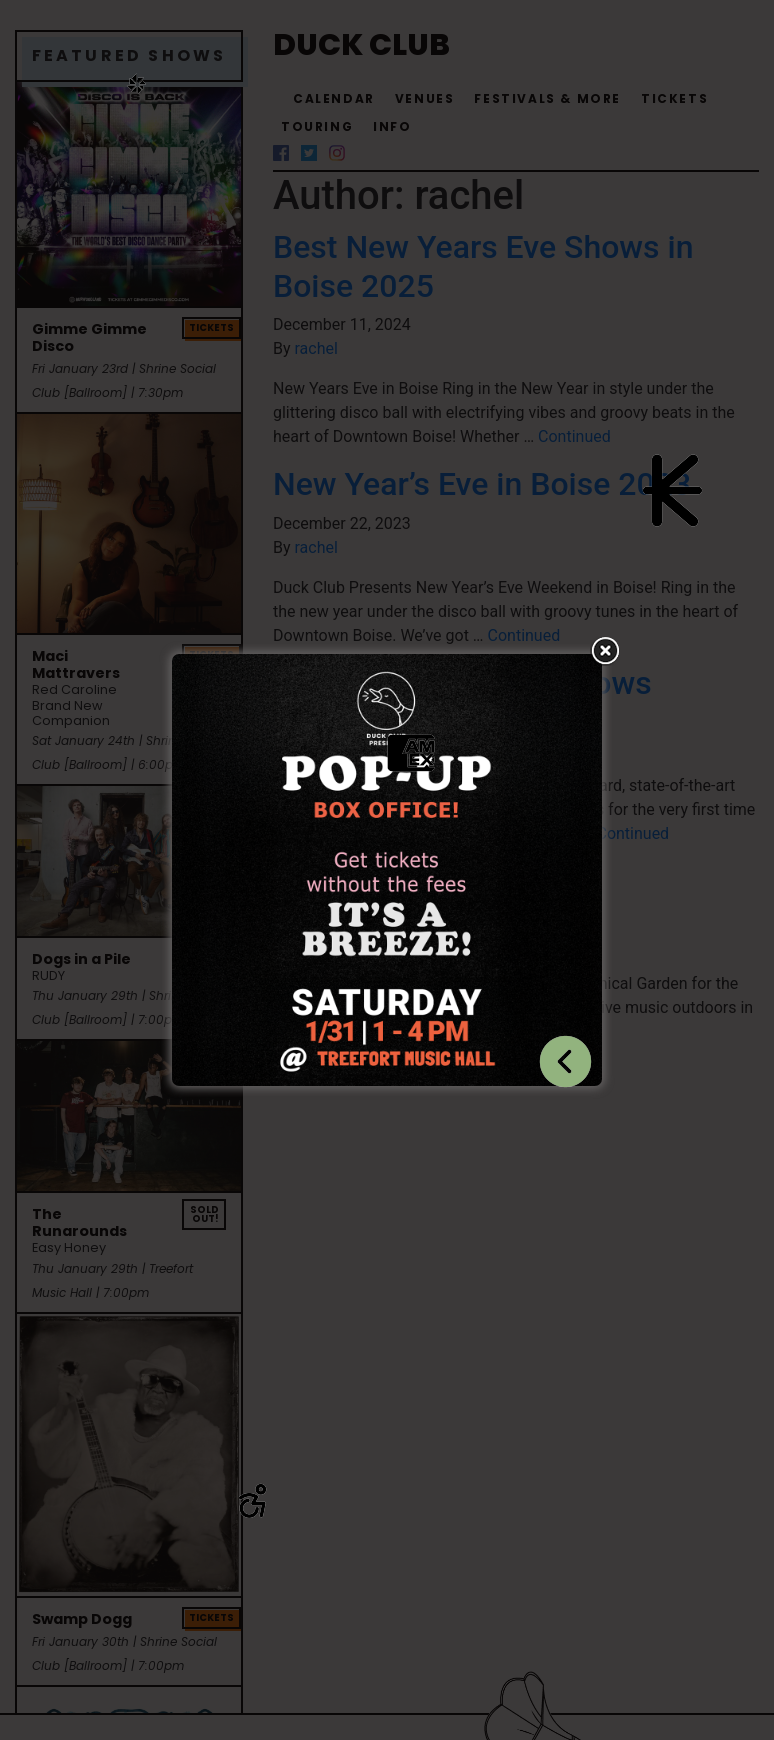 The height and width of the screenshot is (1740, 774). Describe the element at coordinates (136, 83) in the screenshot. I see `open files by pinwheel app` at that location.